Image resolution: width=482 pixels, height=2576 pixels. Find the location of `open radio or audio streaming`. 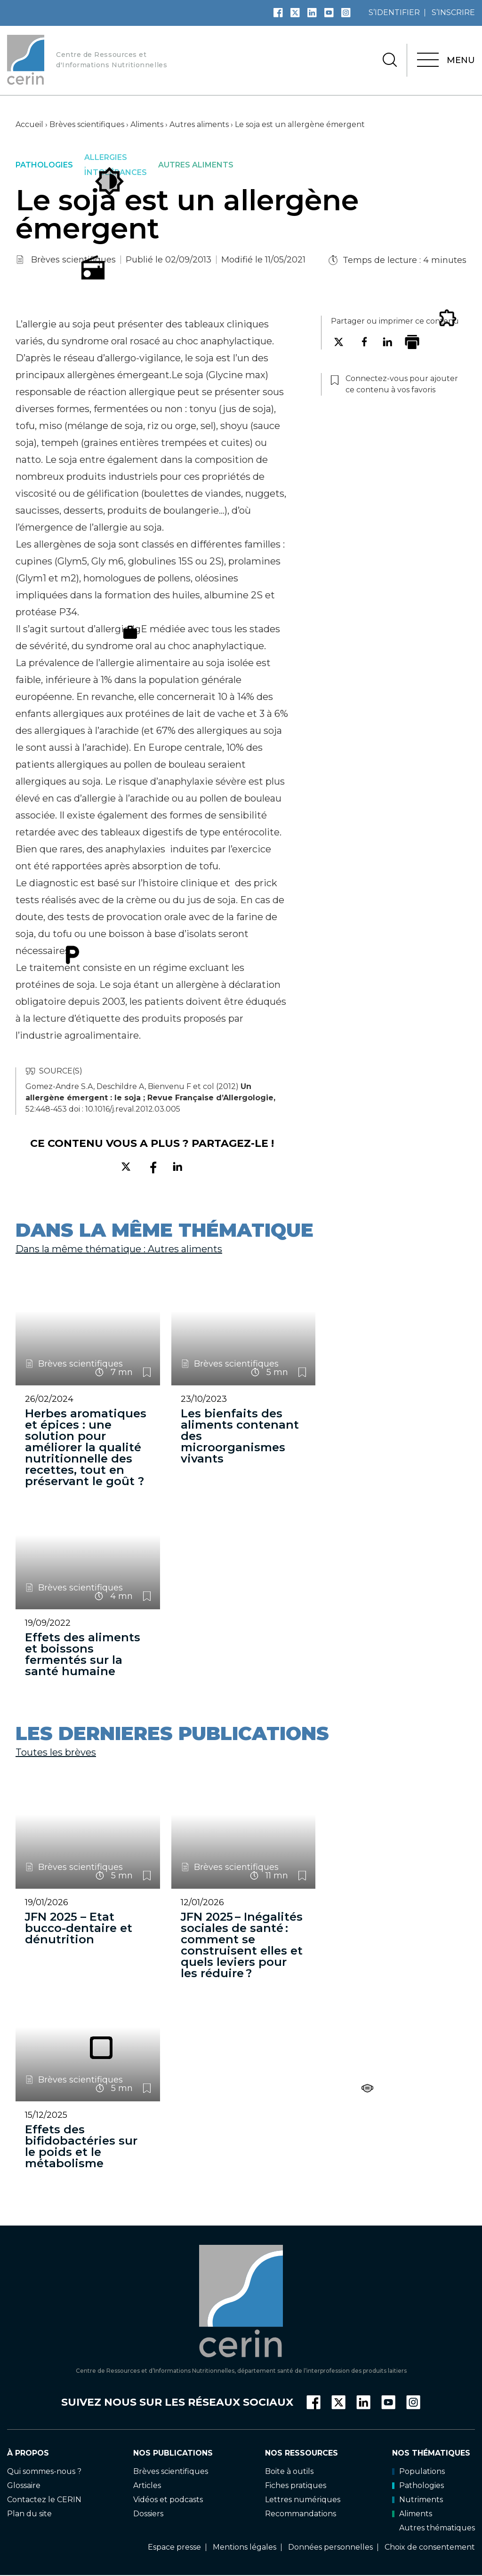

open radio or audio streaming is located at coordinates (93, 268).